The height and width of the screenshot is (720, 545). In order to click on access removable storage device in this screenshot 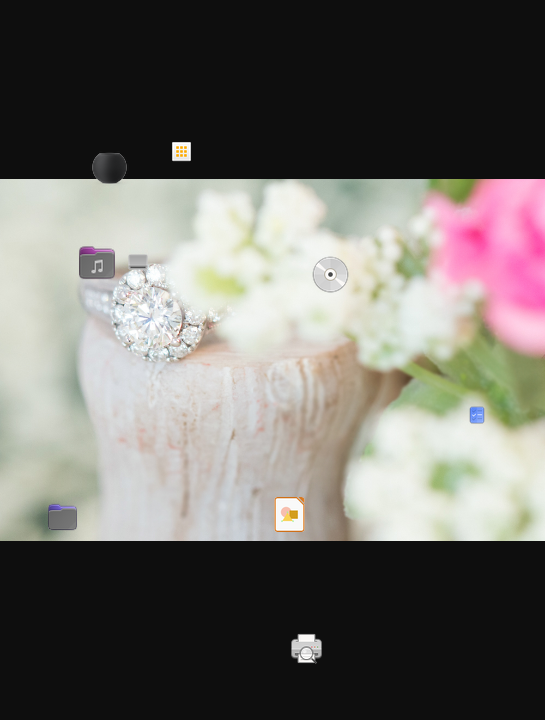, I will do `click(138, 262)`.